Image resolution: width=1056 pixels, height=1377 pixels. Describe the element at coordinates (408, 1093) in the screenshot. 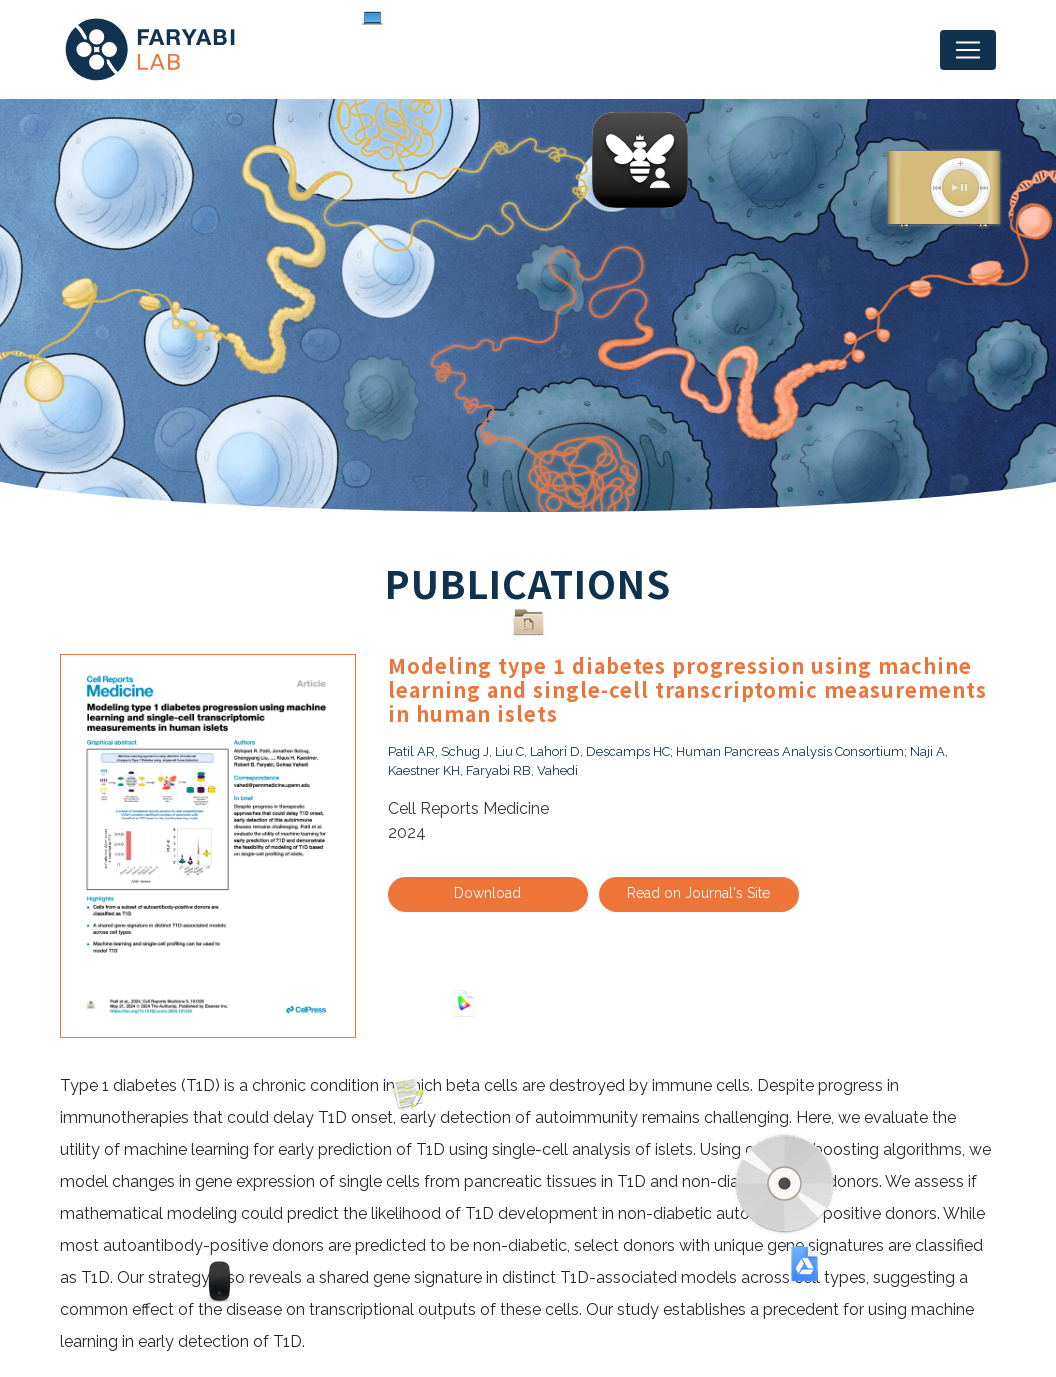

I see `summarize or highlight key points in a document` at that location.